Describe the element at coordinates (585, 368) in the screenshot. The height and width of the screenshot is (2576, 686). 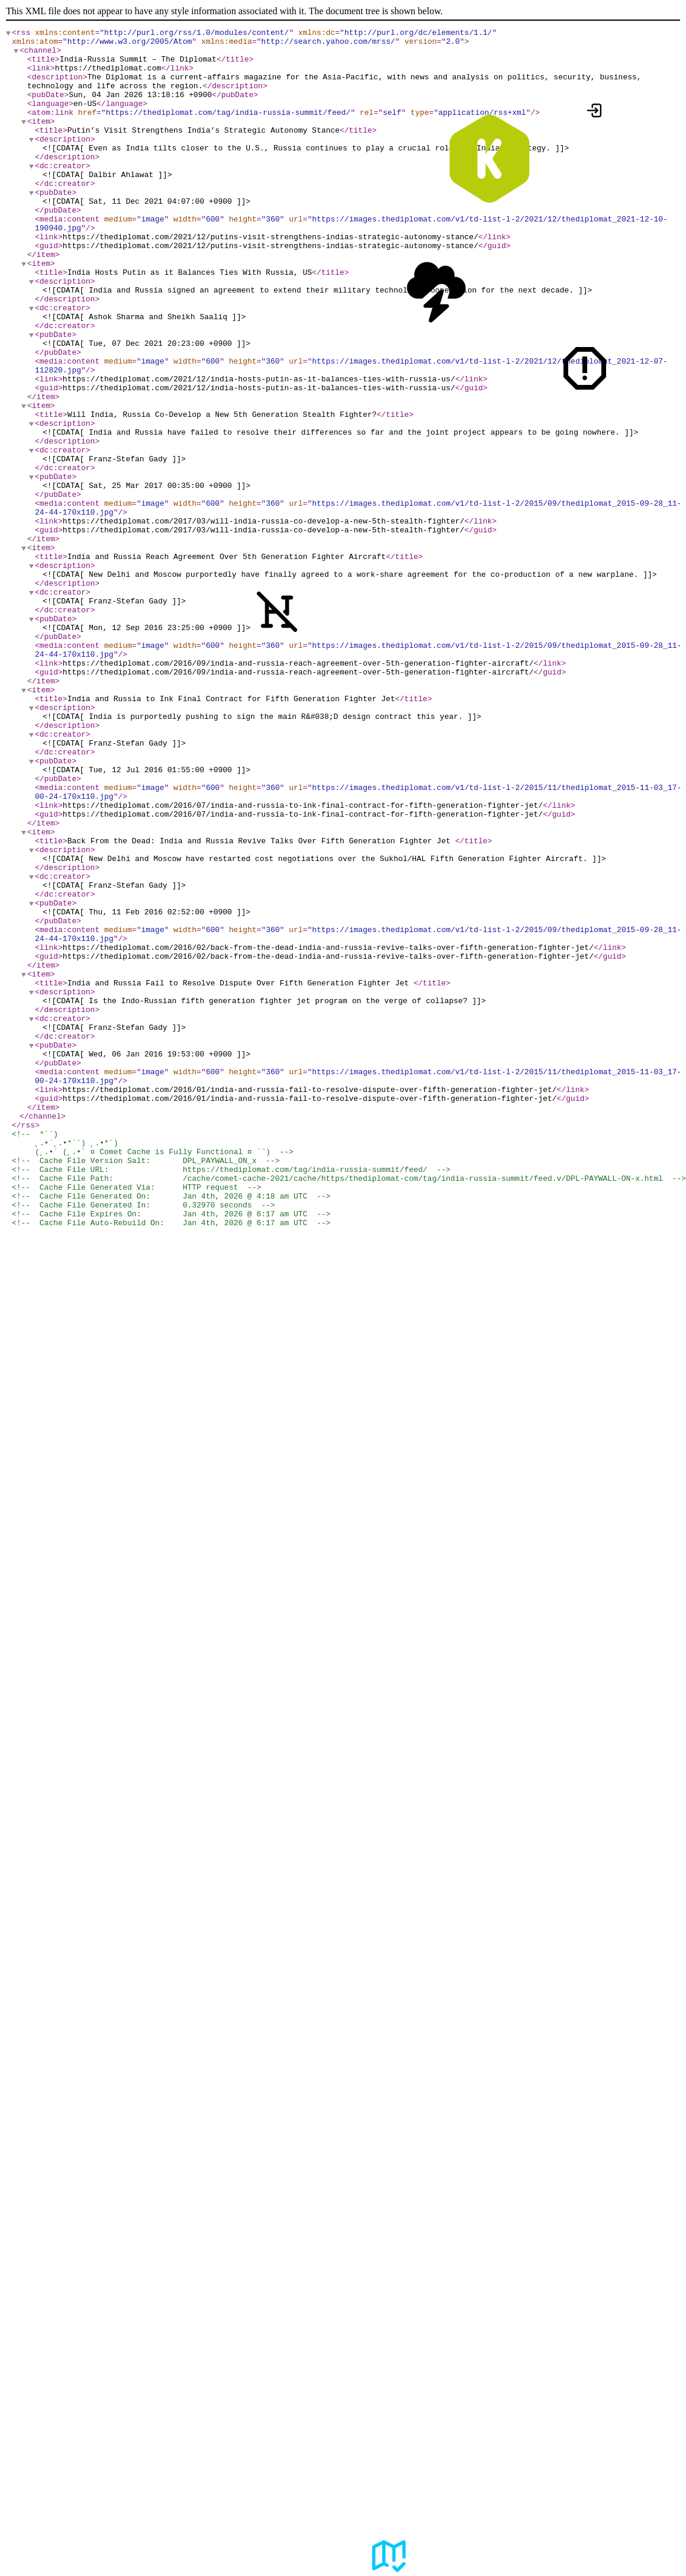
I see `indicates an email error or delivery failure` at that location.